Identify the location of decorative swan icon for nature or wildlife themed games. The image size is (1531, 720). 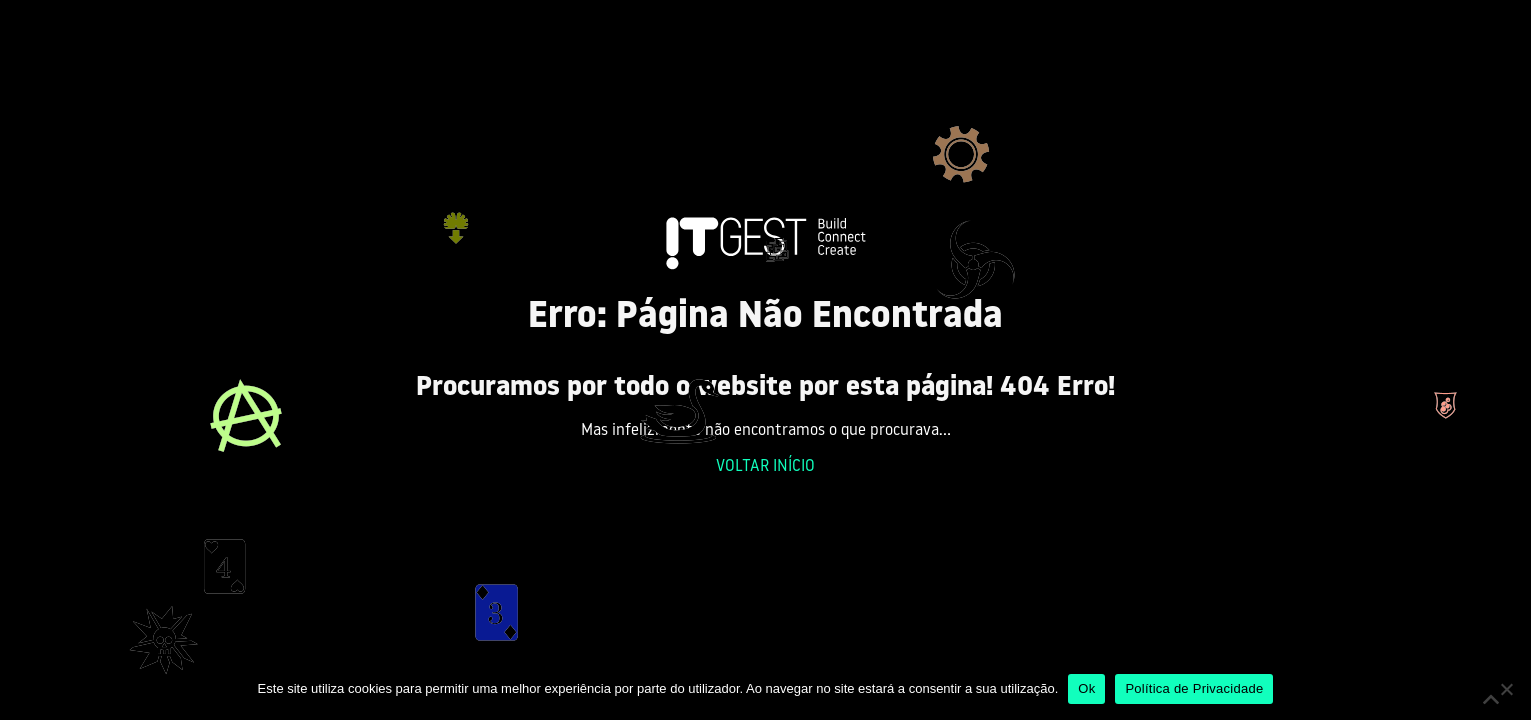
(680, 414).